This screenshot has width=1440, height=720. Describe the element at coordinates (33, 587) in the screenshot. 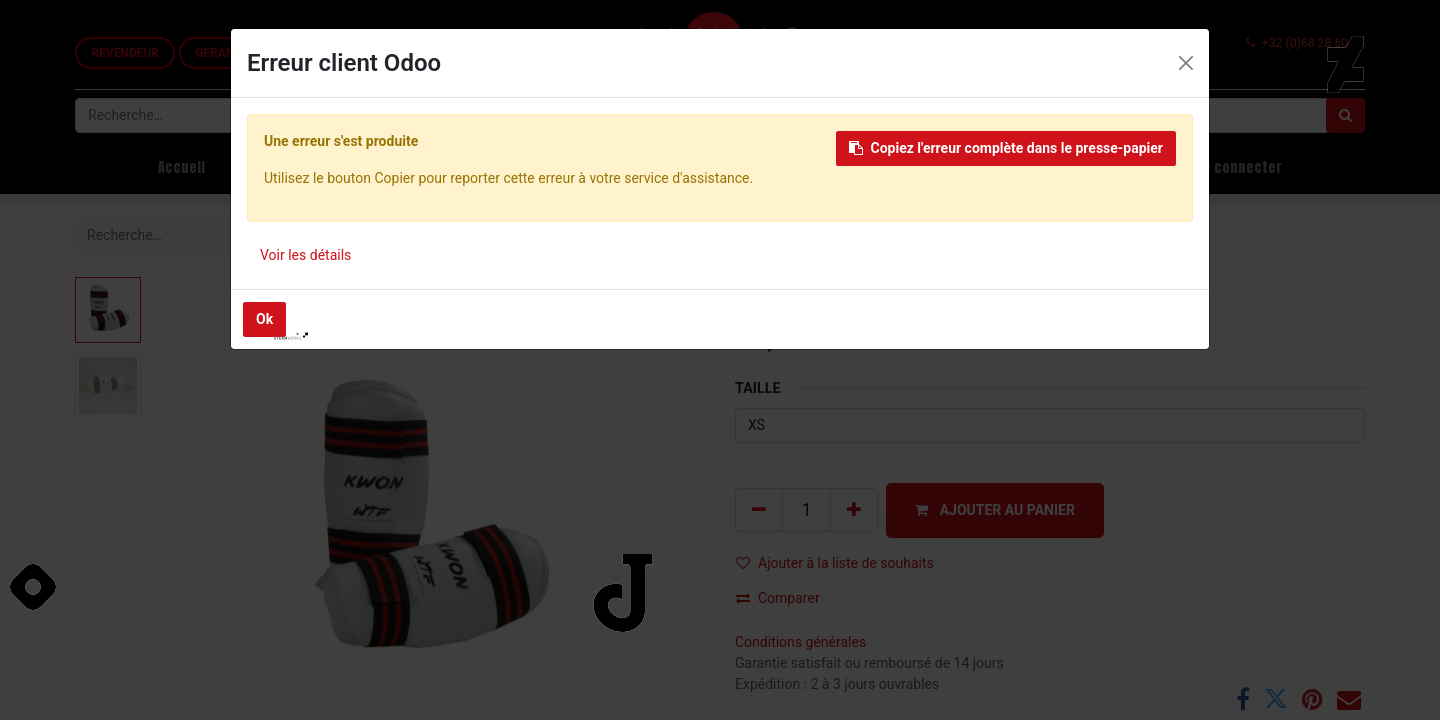

I see `open Hashnode blogging platform` at that location.